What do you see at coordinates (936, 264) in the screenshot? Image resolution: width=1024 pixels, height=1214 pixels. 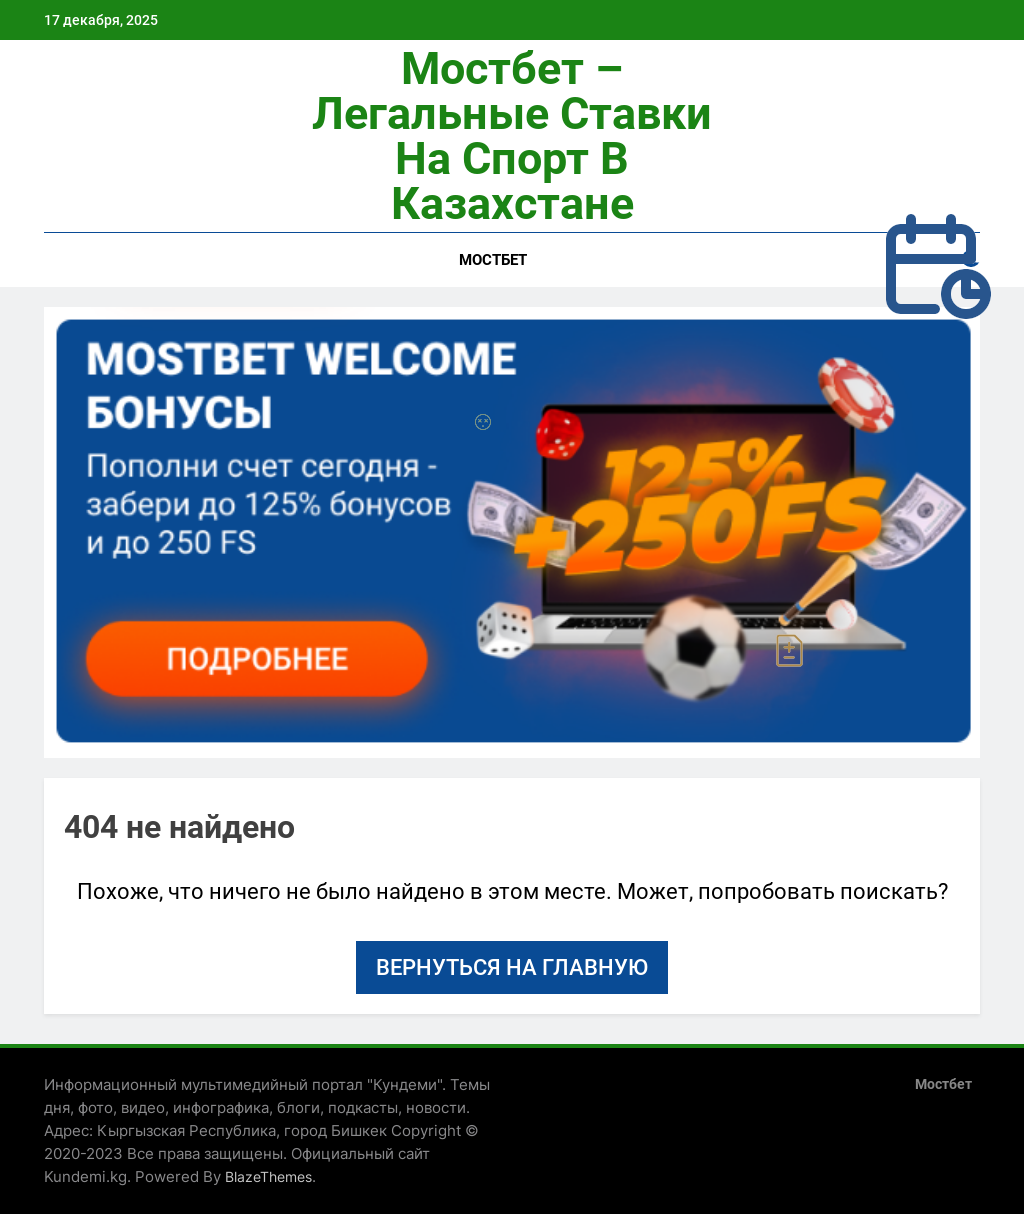 I see `view calendar analytics and statistics` at bounding box center [936, 264].